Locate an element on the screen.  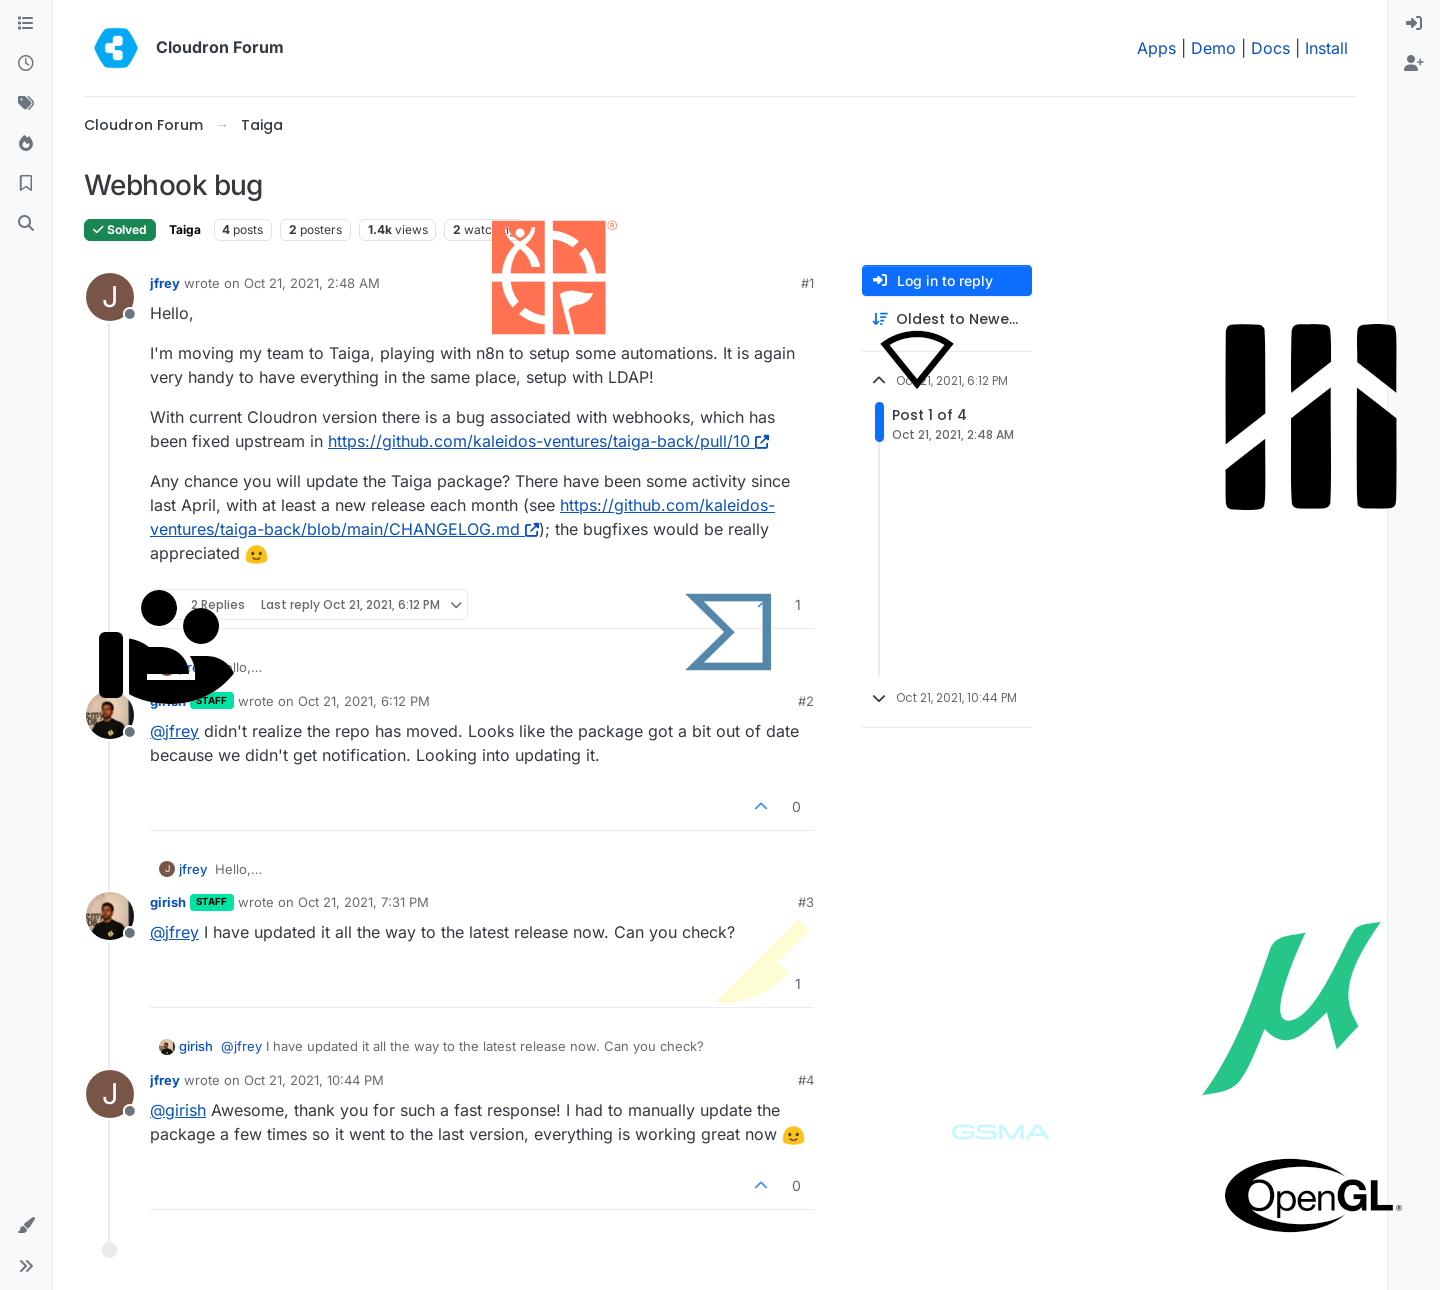
open MicroStation application is located at coordinates (1291, 1008).